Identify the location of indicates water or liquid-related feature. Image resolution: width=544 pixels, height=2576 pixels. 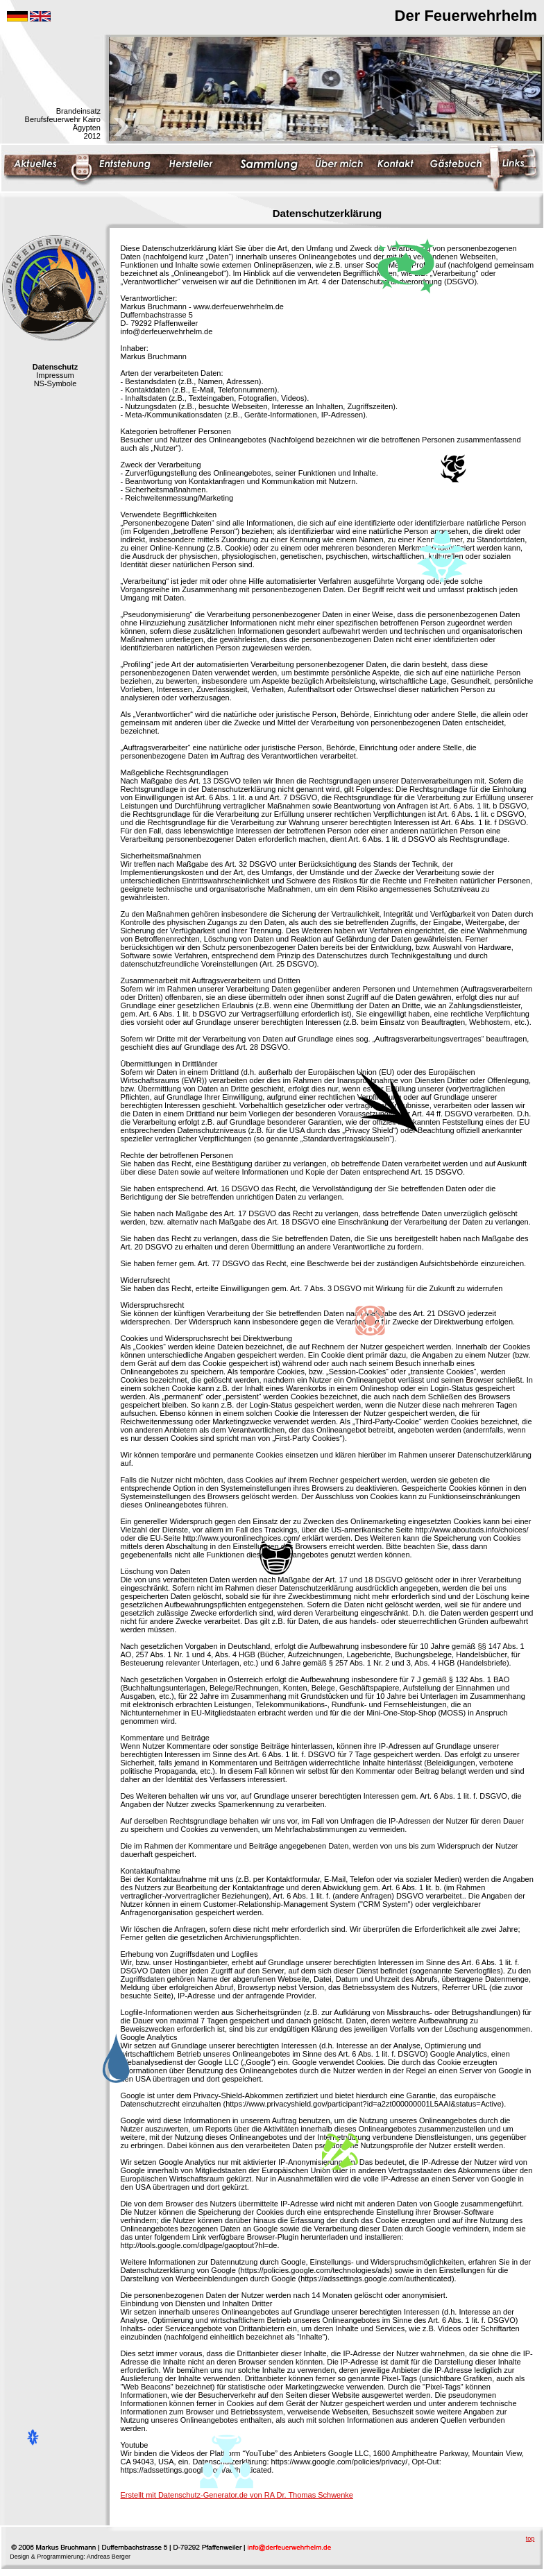
(115, 2058).